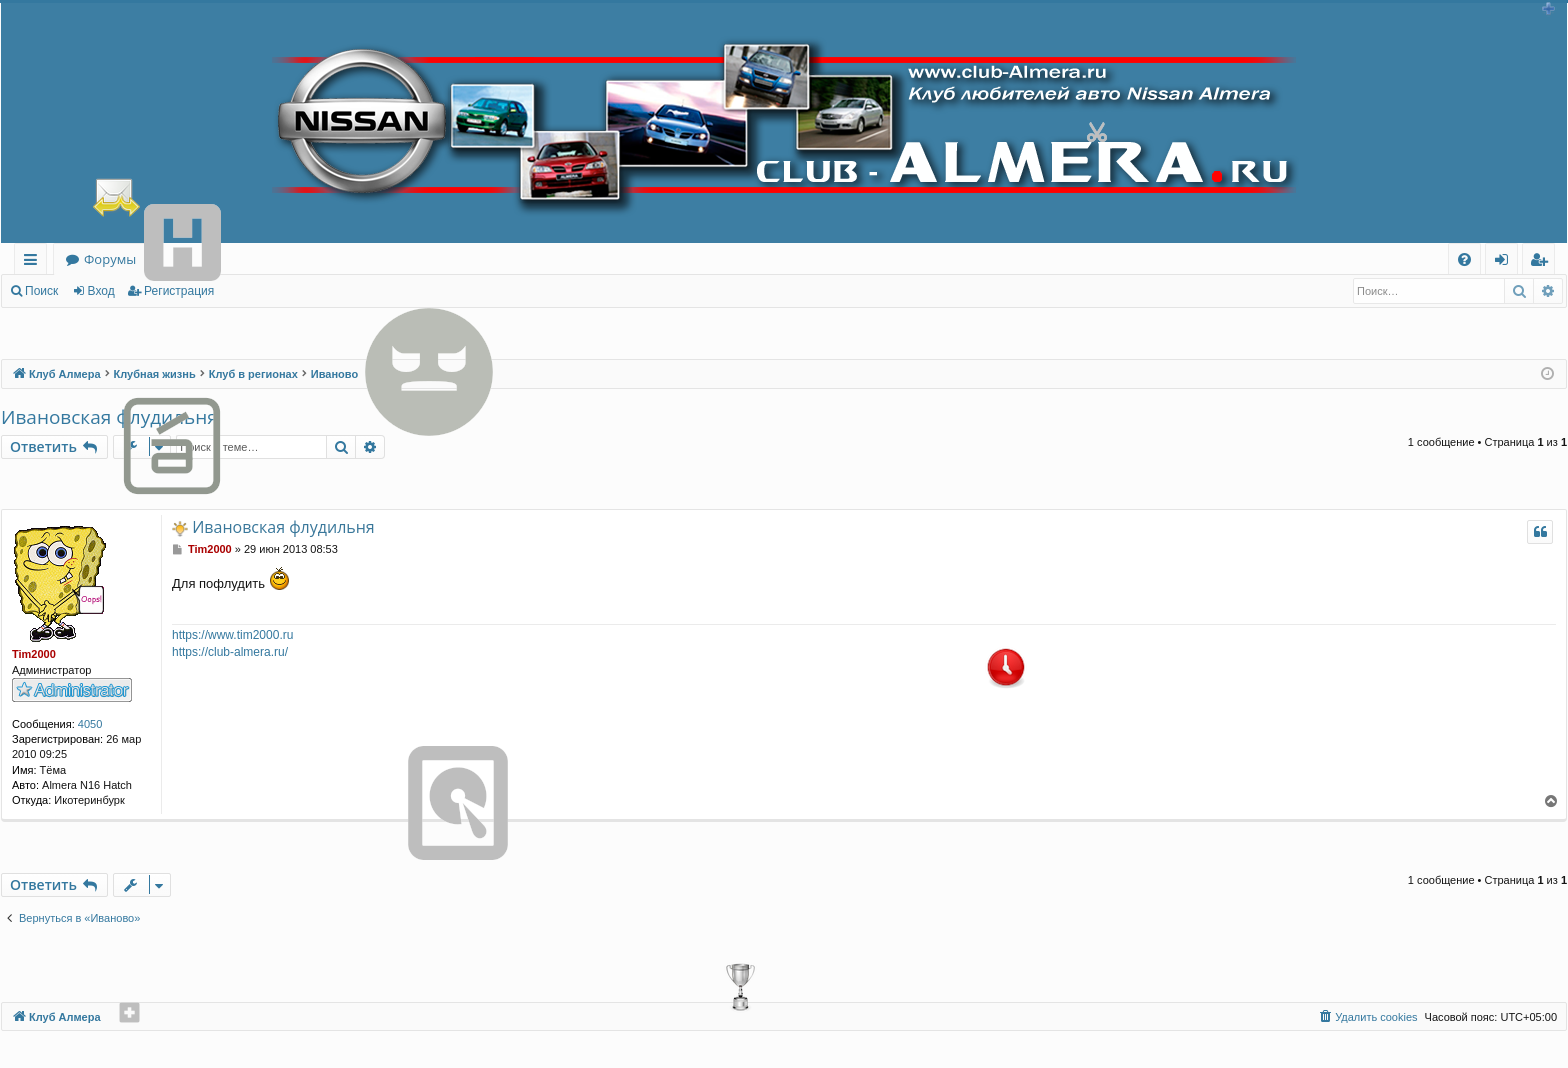  Describe the element at coordinates (458, 803) in the screenshot. I see `access firewire hard drive` at that location.